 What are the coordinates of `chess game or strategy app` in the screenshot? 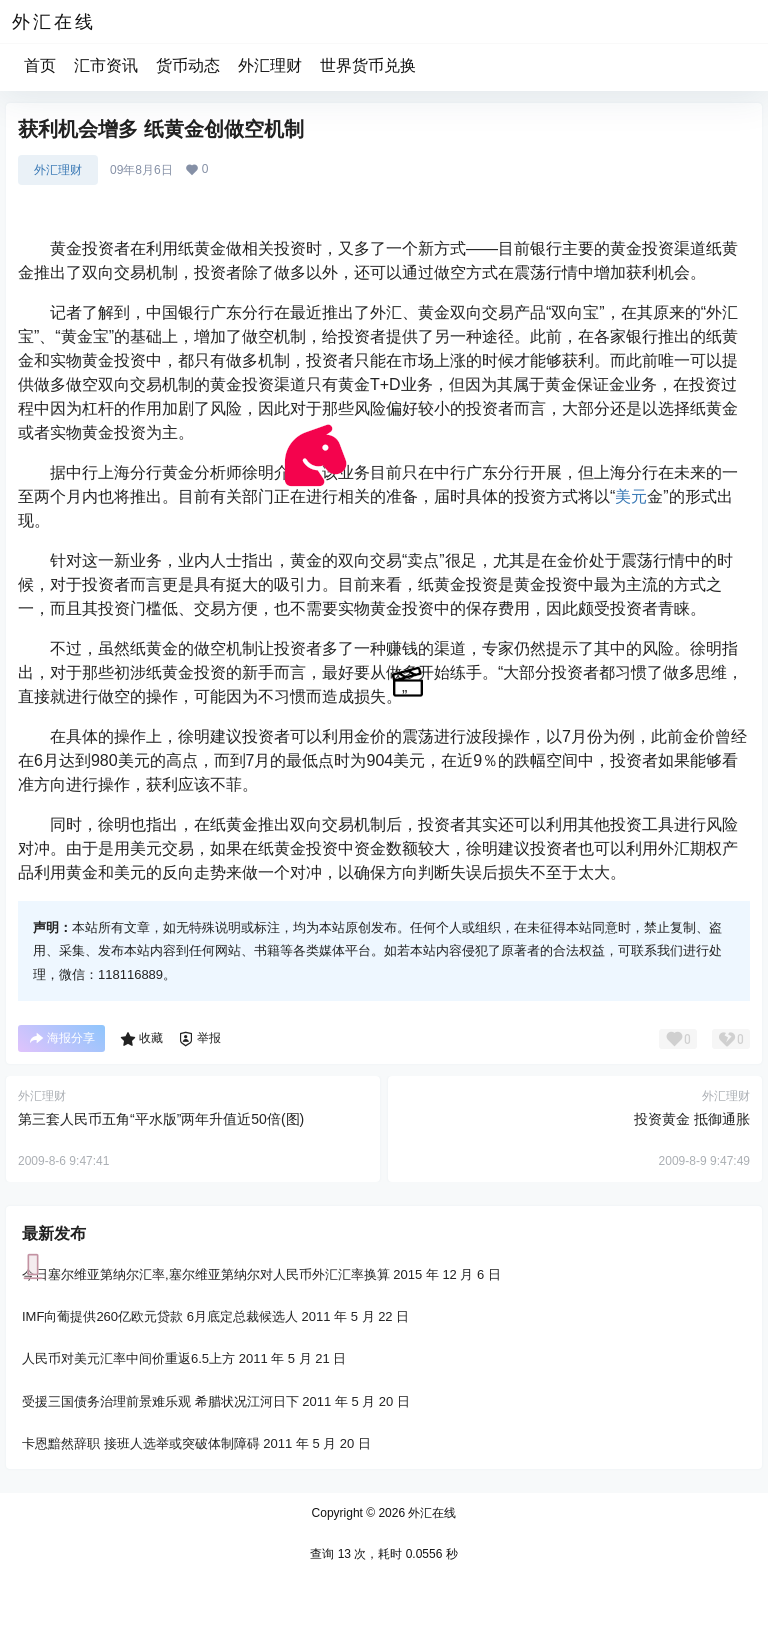 It's located at (316, 454).